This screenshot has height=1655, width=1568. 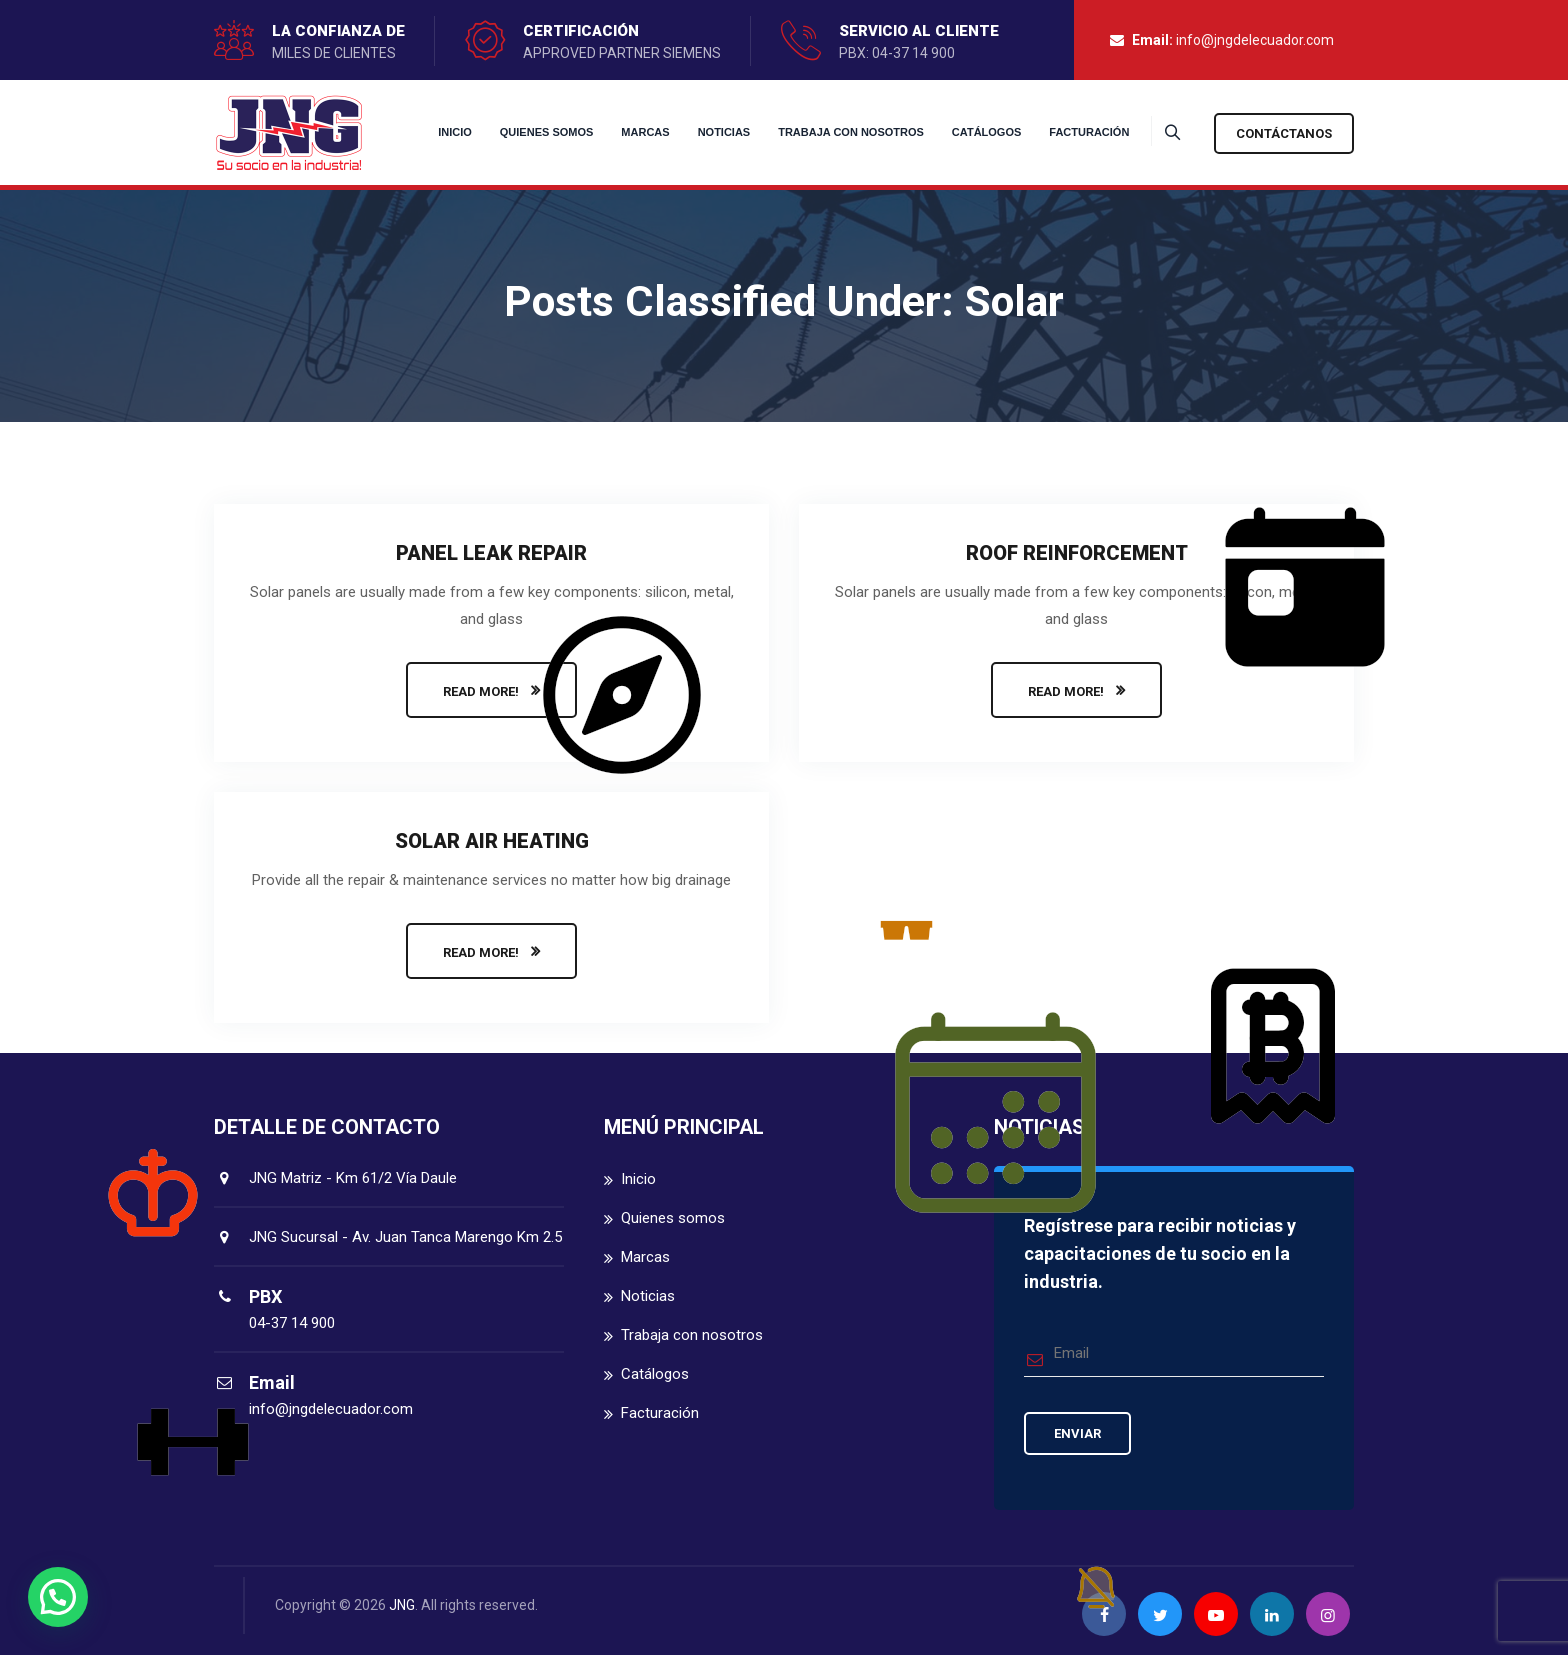 What do you see at coordinates (1096, 1587) in the screenshot?
I see `mute notifications` at bounding box center [1096, 1587].